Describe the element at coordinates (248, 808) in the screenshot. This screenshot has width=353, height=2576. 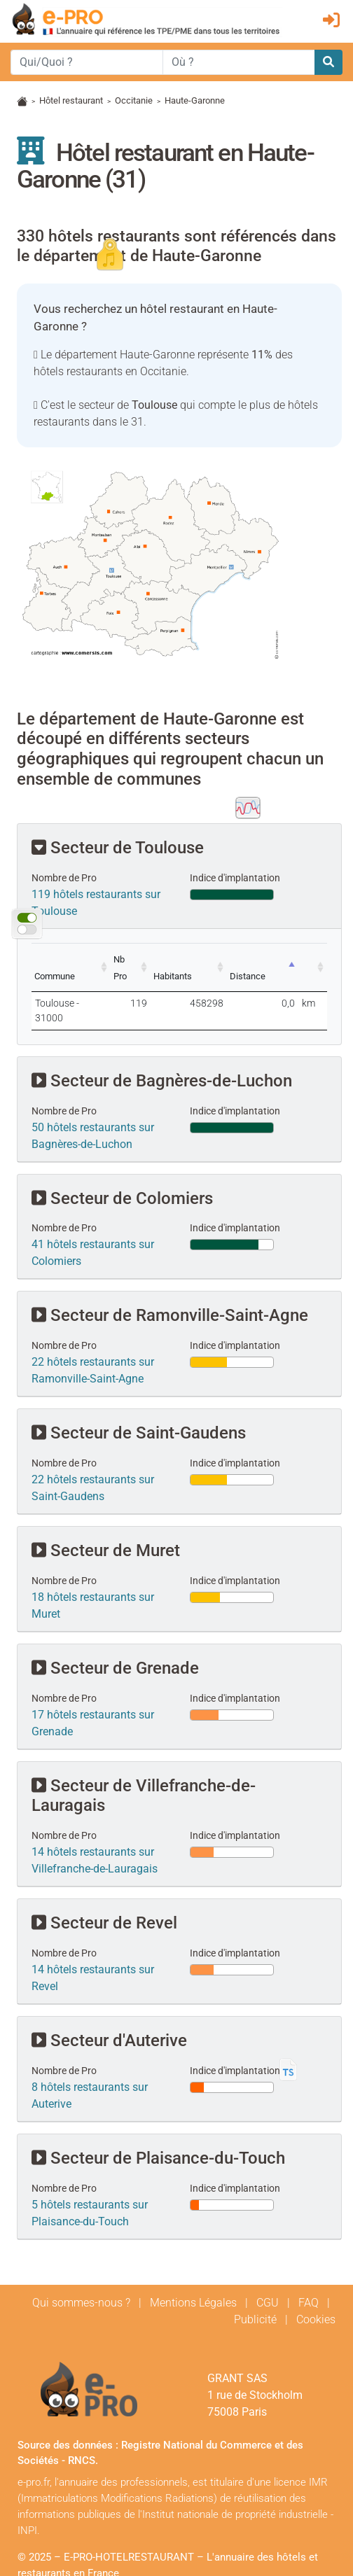
I see `open power statistics app` at that location.